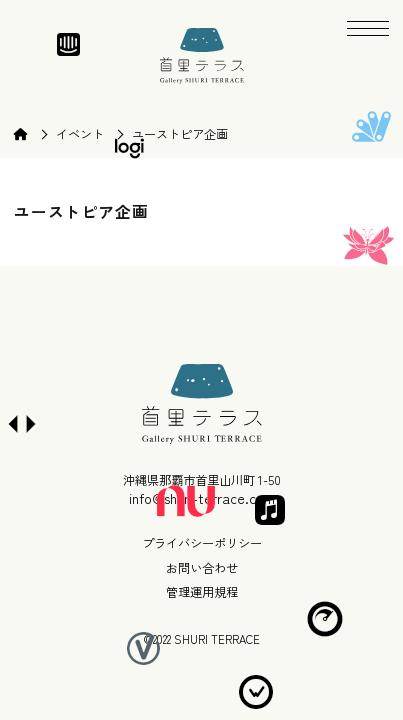 Image resolution: width=403 pixels, height=720 pixels. Describe the element at coordinates (256, 692) in the screenshot. I see `open wakatime dashboard` at that location.